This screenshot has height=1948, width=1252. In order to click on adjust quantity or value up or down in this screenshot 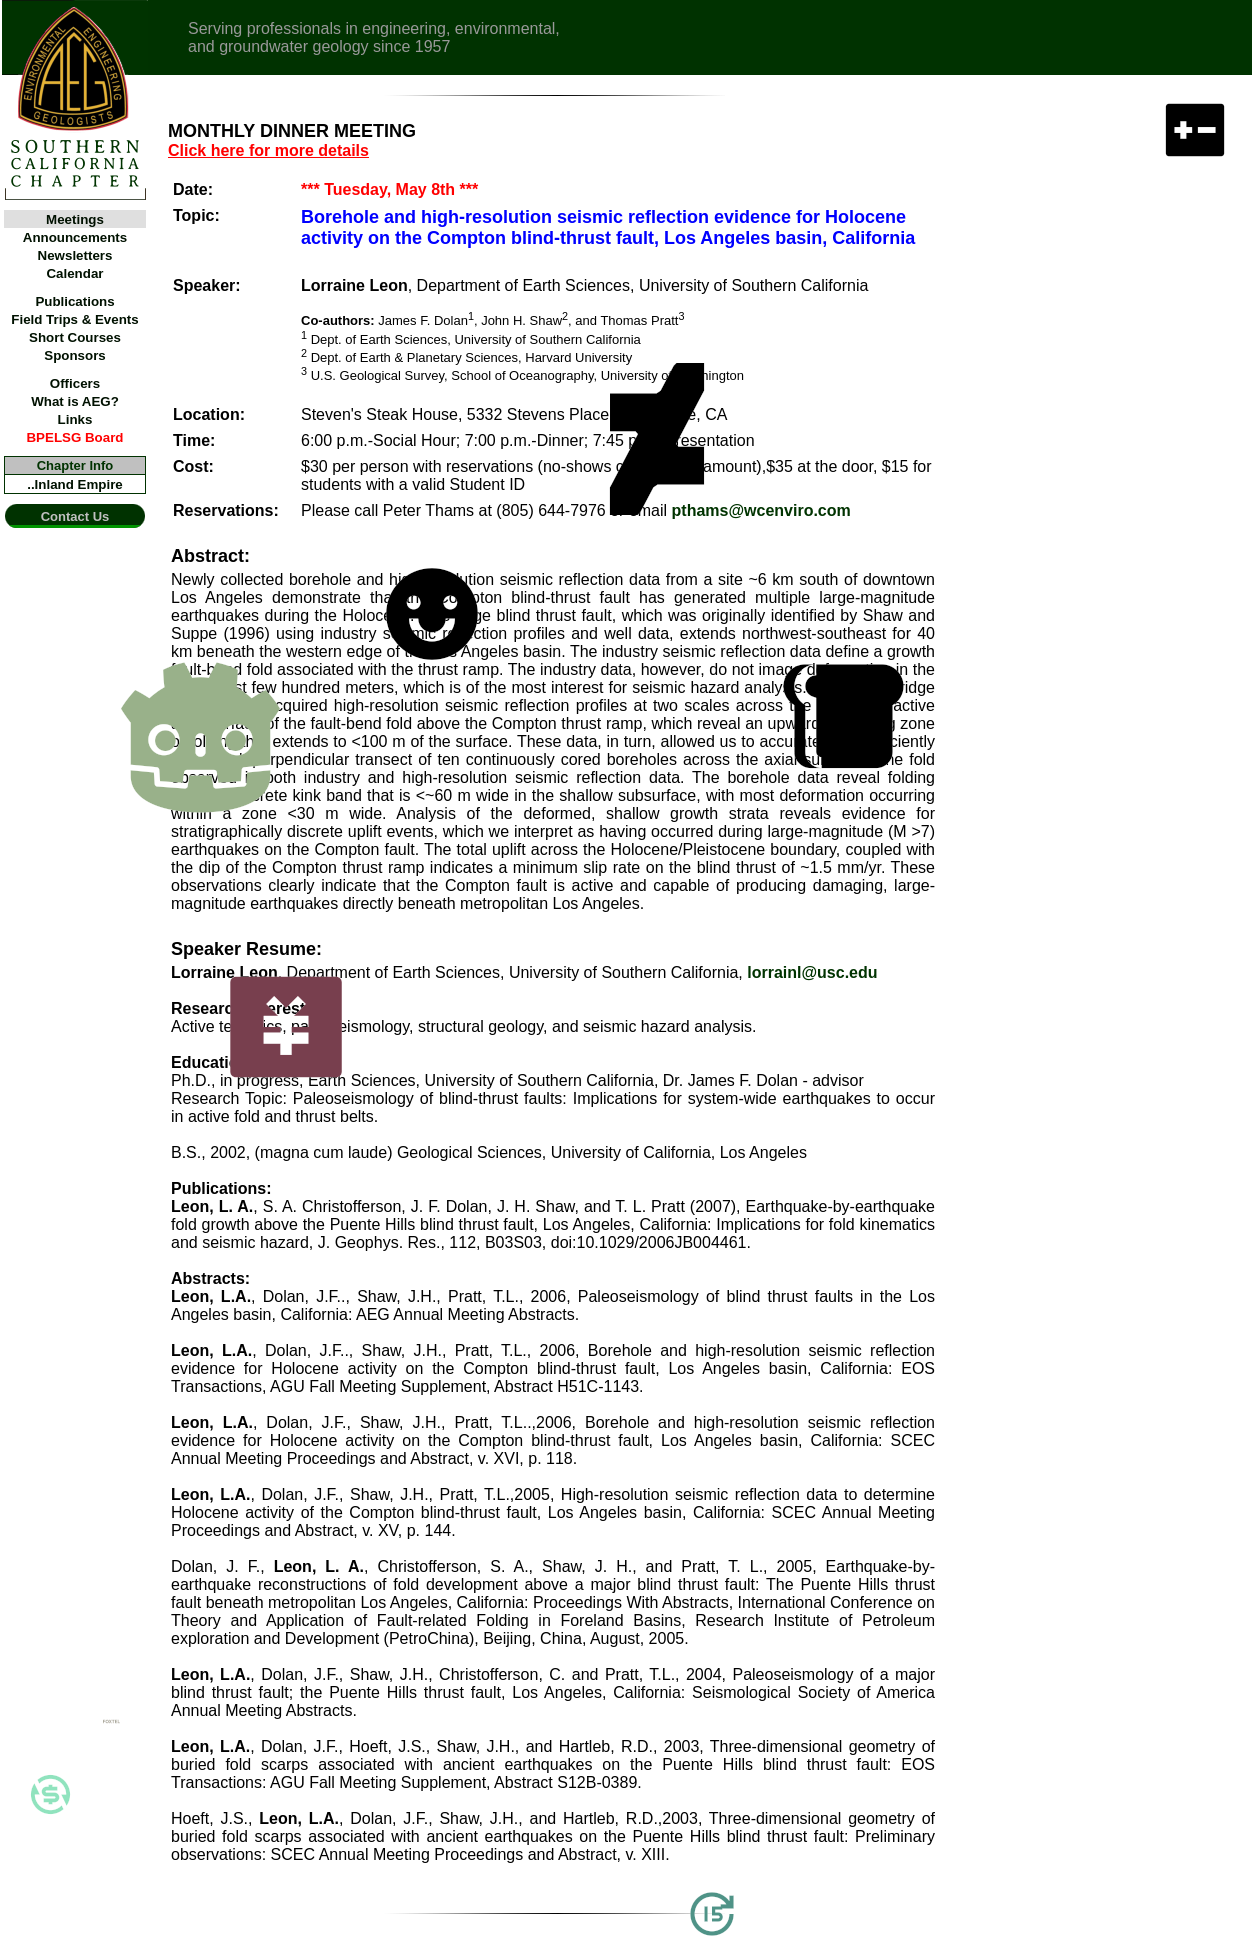, I will do `click(1195, 130)`.